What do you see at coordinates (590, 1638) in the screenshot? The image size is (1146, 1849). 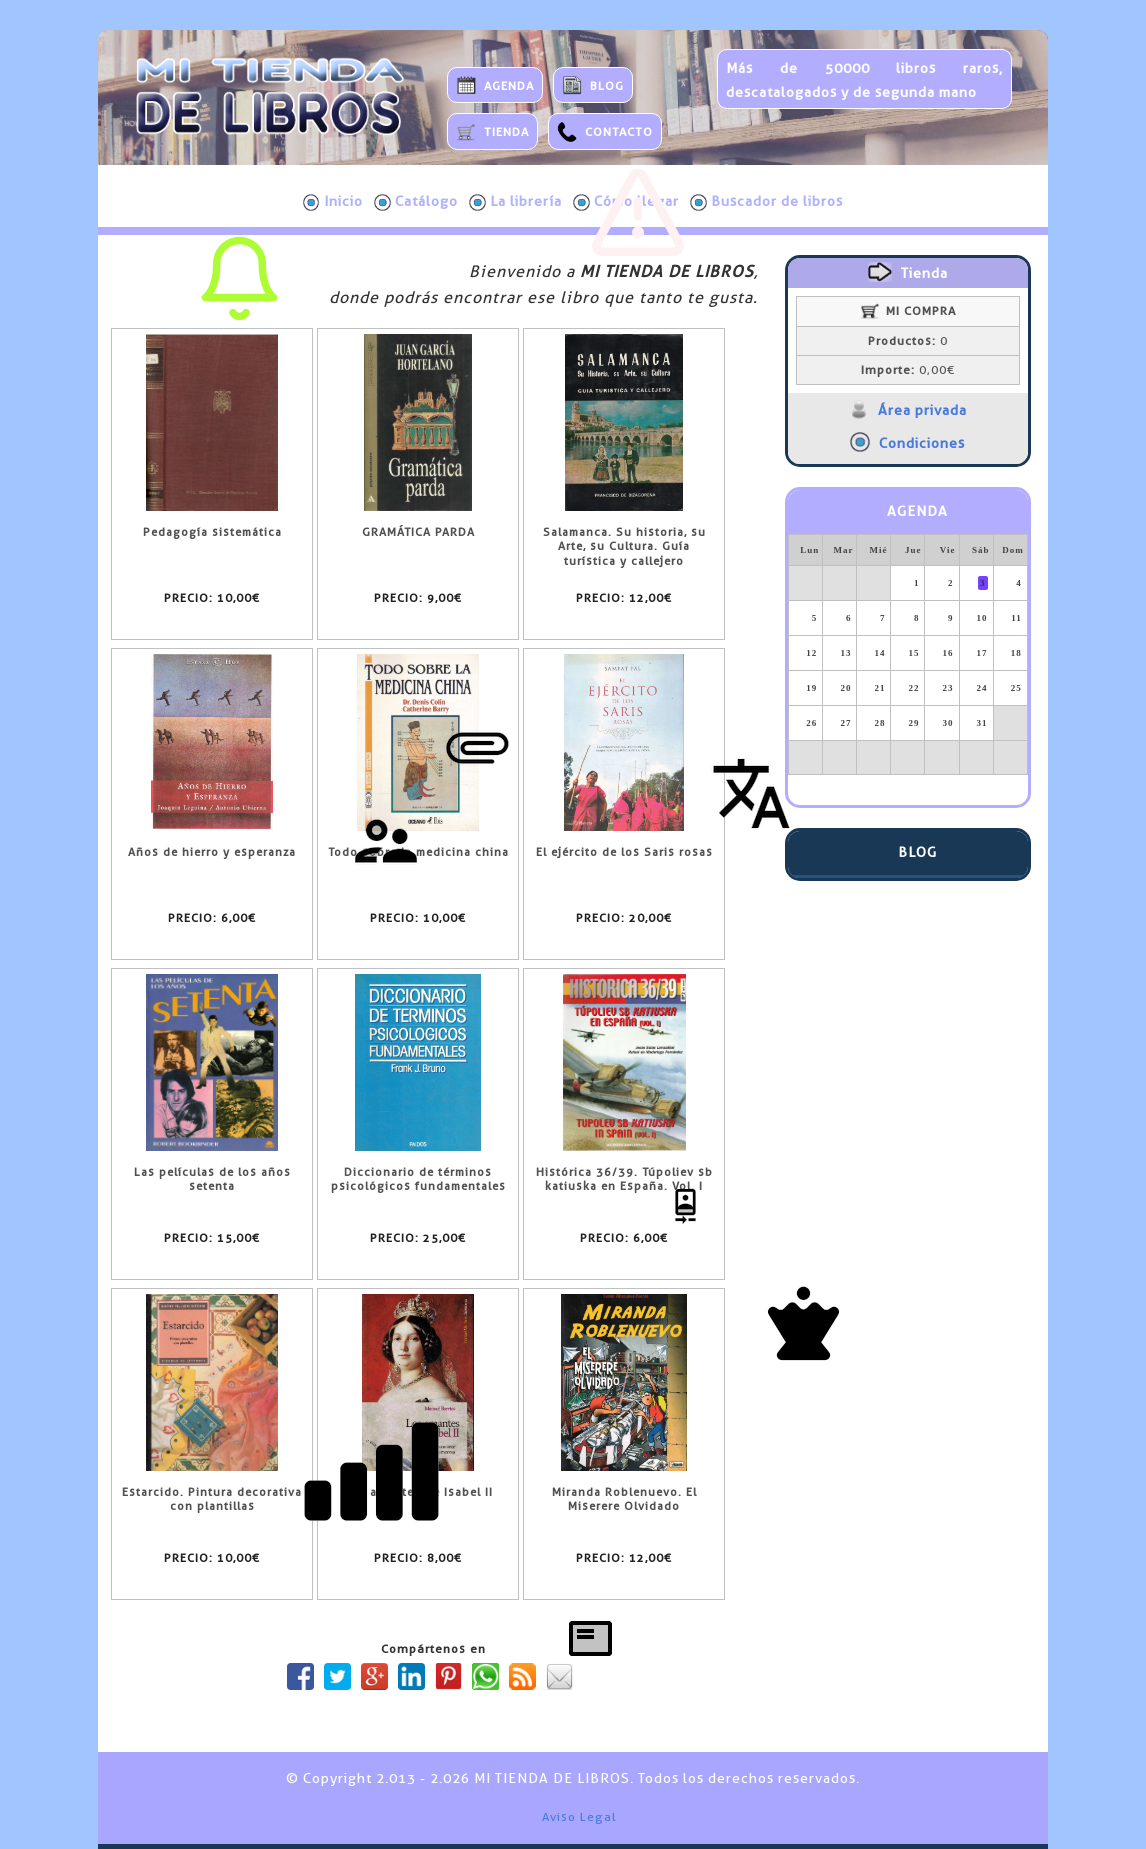 I see `view featured playlist` at bounding box center [590, 1638].